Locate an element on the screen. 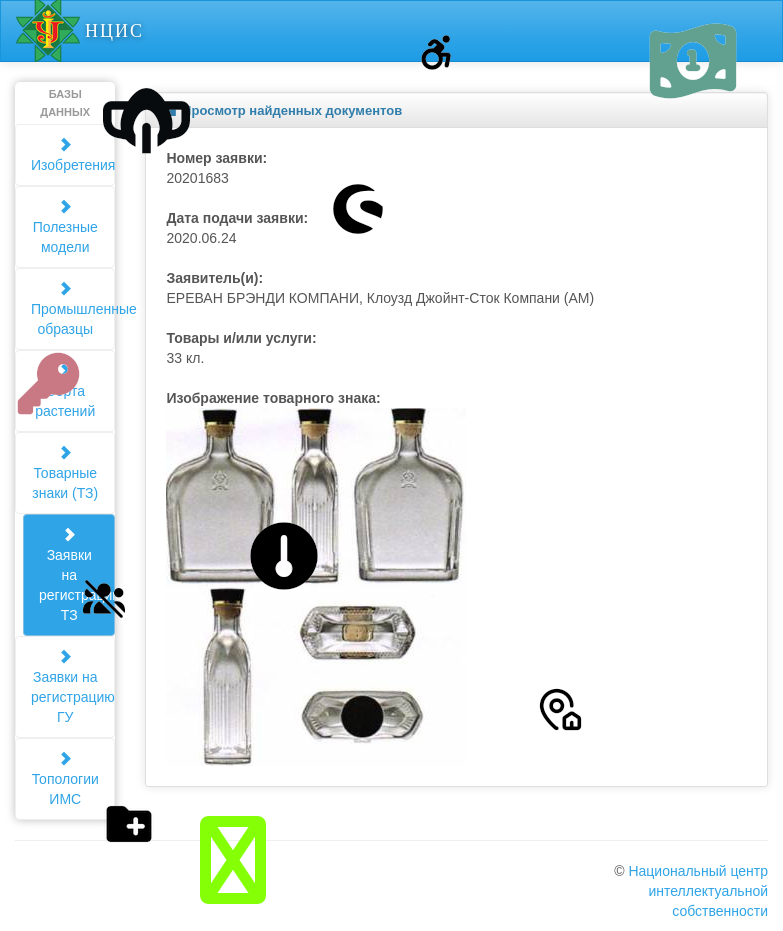 This screenshot has height=931, width=783. view home location on map is located at coordinates (560, 709).